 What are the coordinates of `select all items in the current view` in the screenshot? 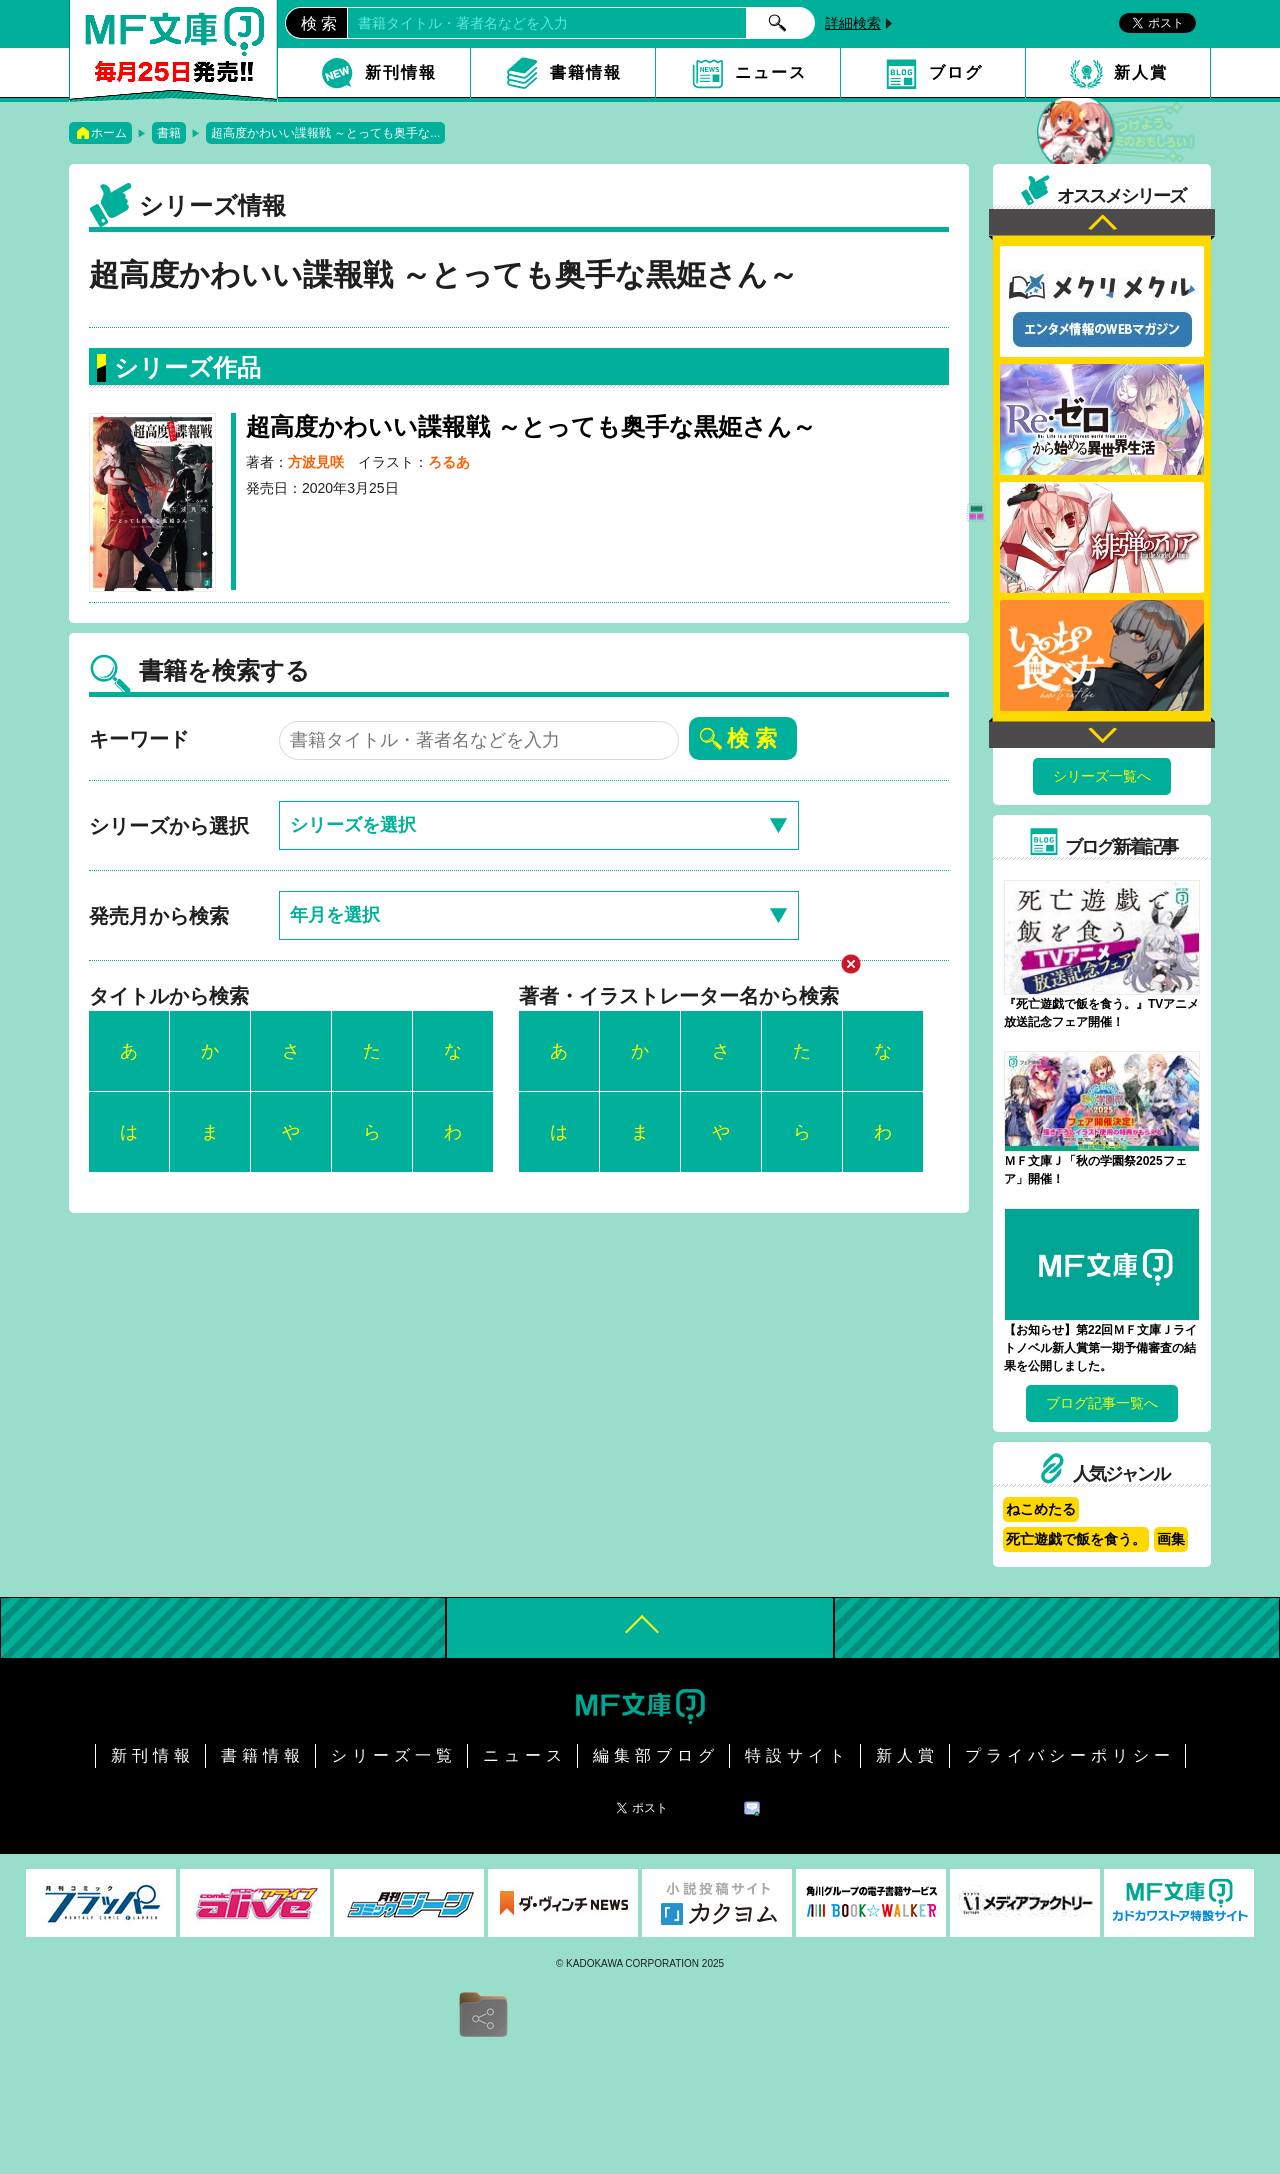 It's located at (976, 512).